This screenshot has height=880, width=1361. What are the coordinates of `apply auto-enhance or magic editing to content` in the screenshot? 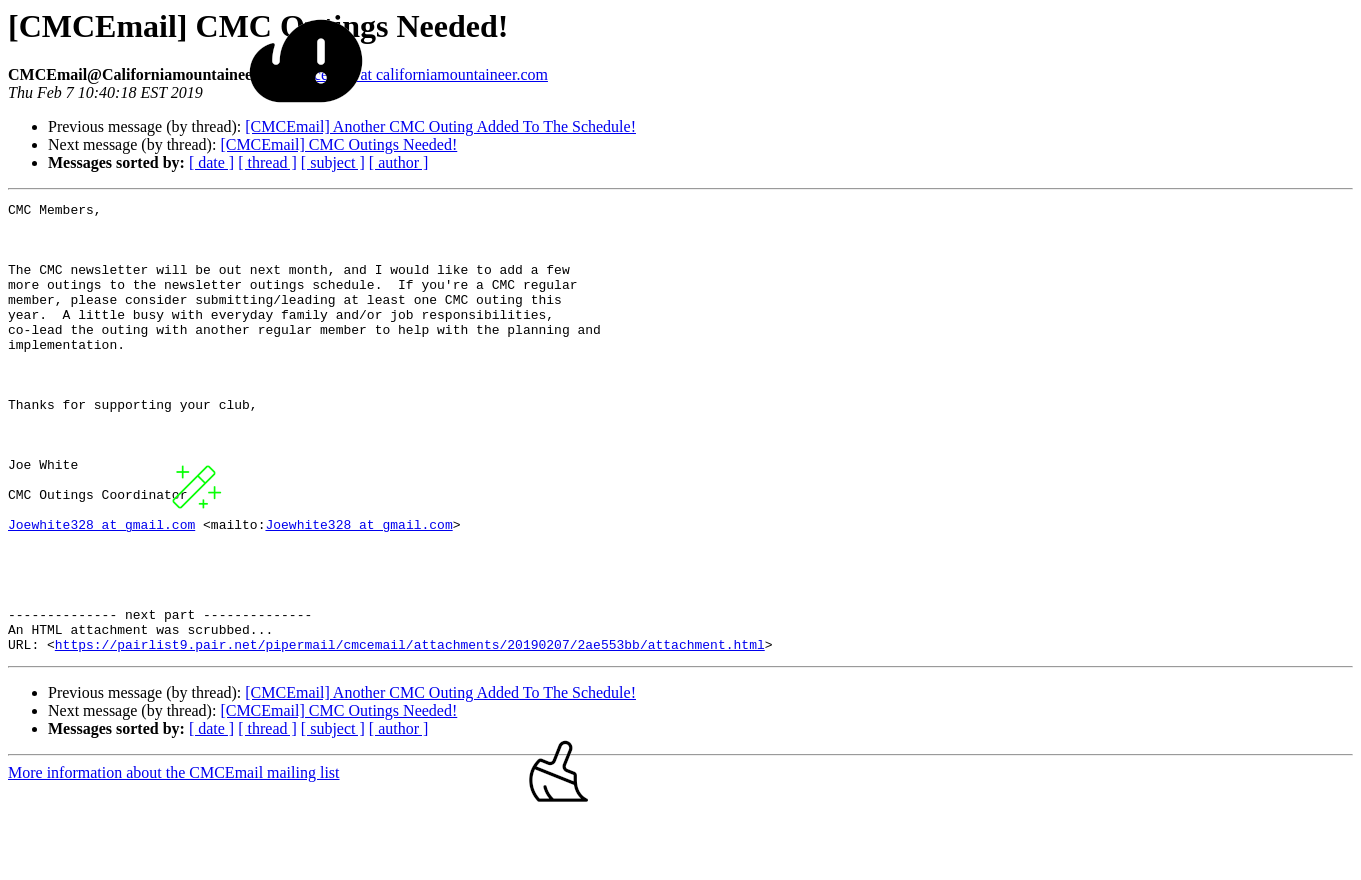 It's located at (194, 487).